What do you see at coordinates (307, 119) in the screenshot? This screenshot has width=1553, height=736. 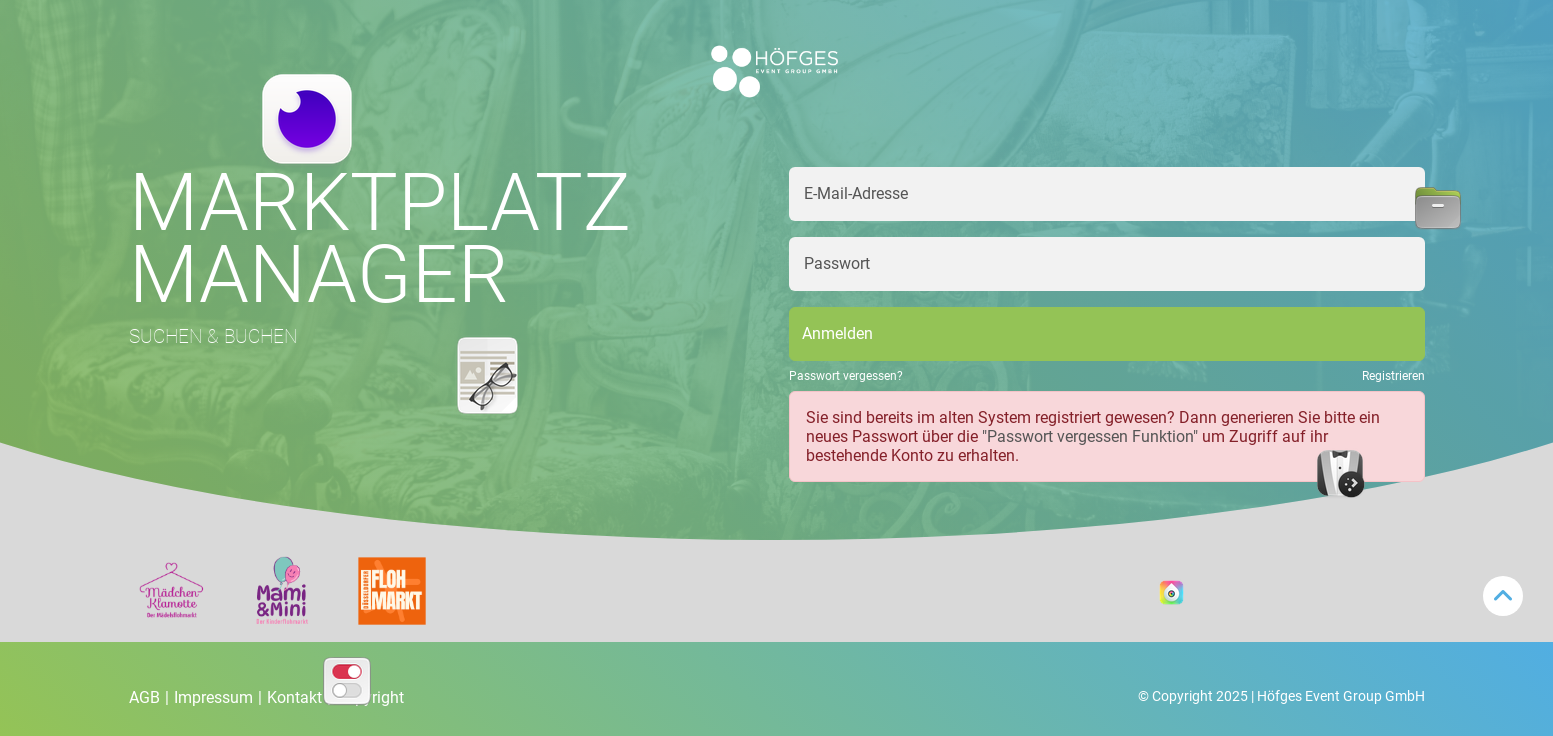 I see `open insomnia api client` at bounding box center [307, 119].